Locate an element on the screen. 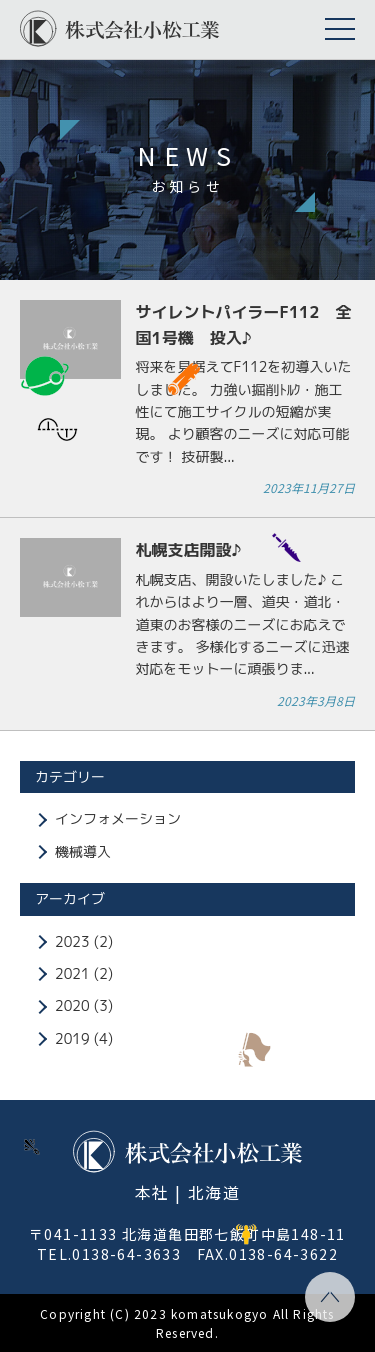 This screenshot has width=375, height=1352. equip a knife or melee weapon is located at coordinates (286, 547).